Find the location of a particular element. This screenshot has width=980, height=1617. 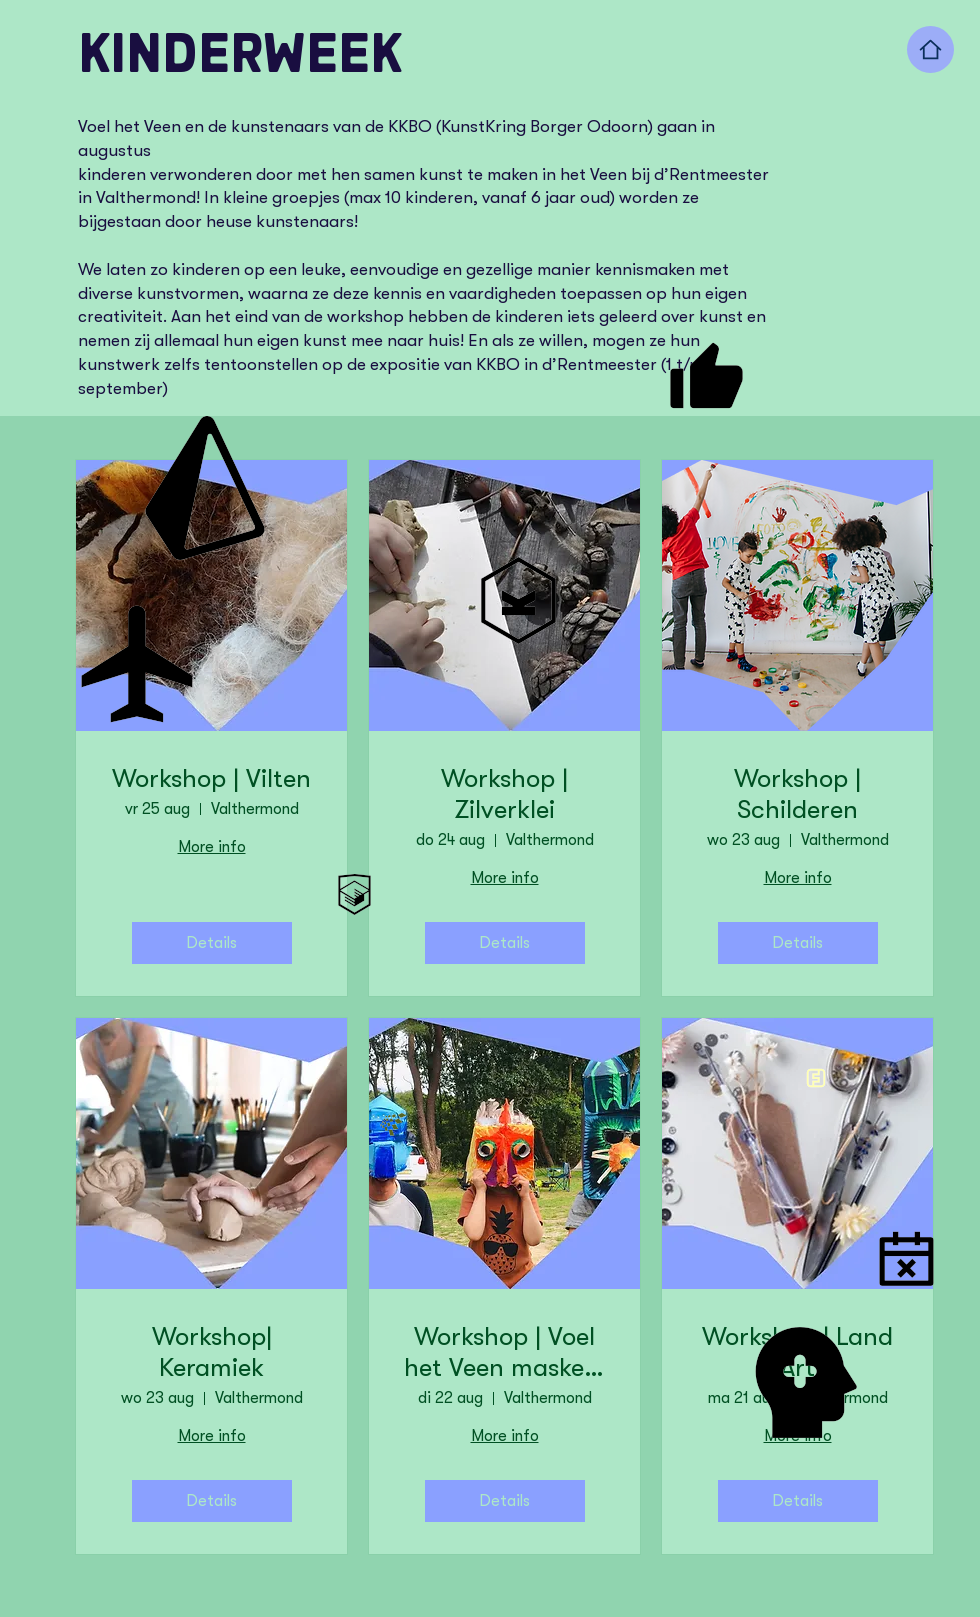

htmlacademy brand logo is located at coordinates (354, 894).